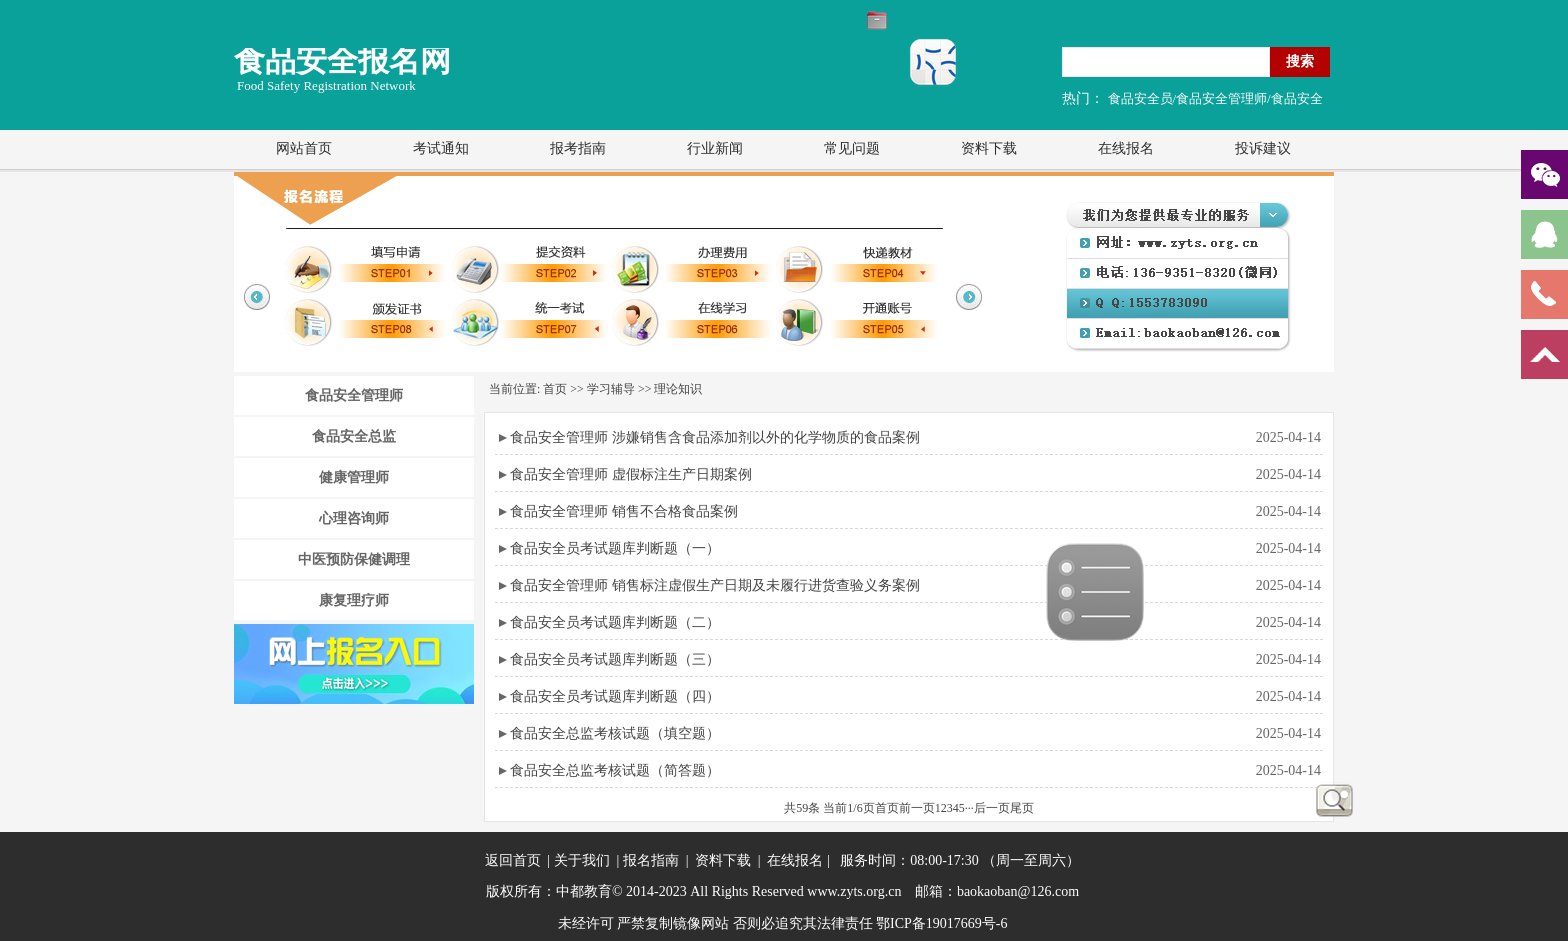 The width and height of the screenshot is (1568, 941). Describe the element at coordinates (933, 62) in the screenshot. I see `launch gnome taquin sliding puzzle game` at that location.